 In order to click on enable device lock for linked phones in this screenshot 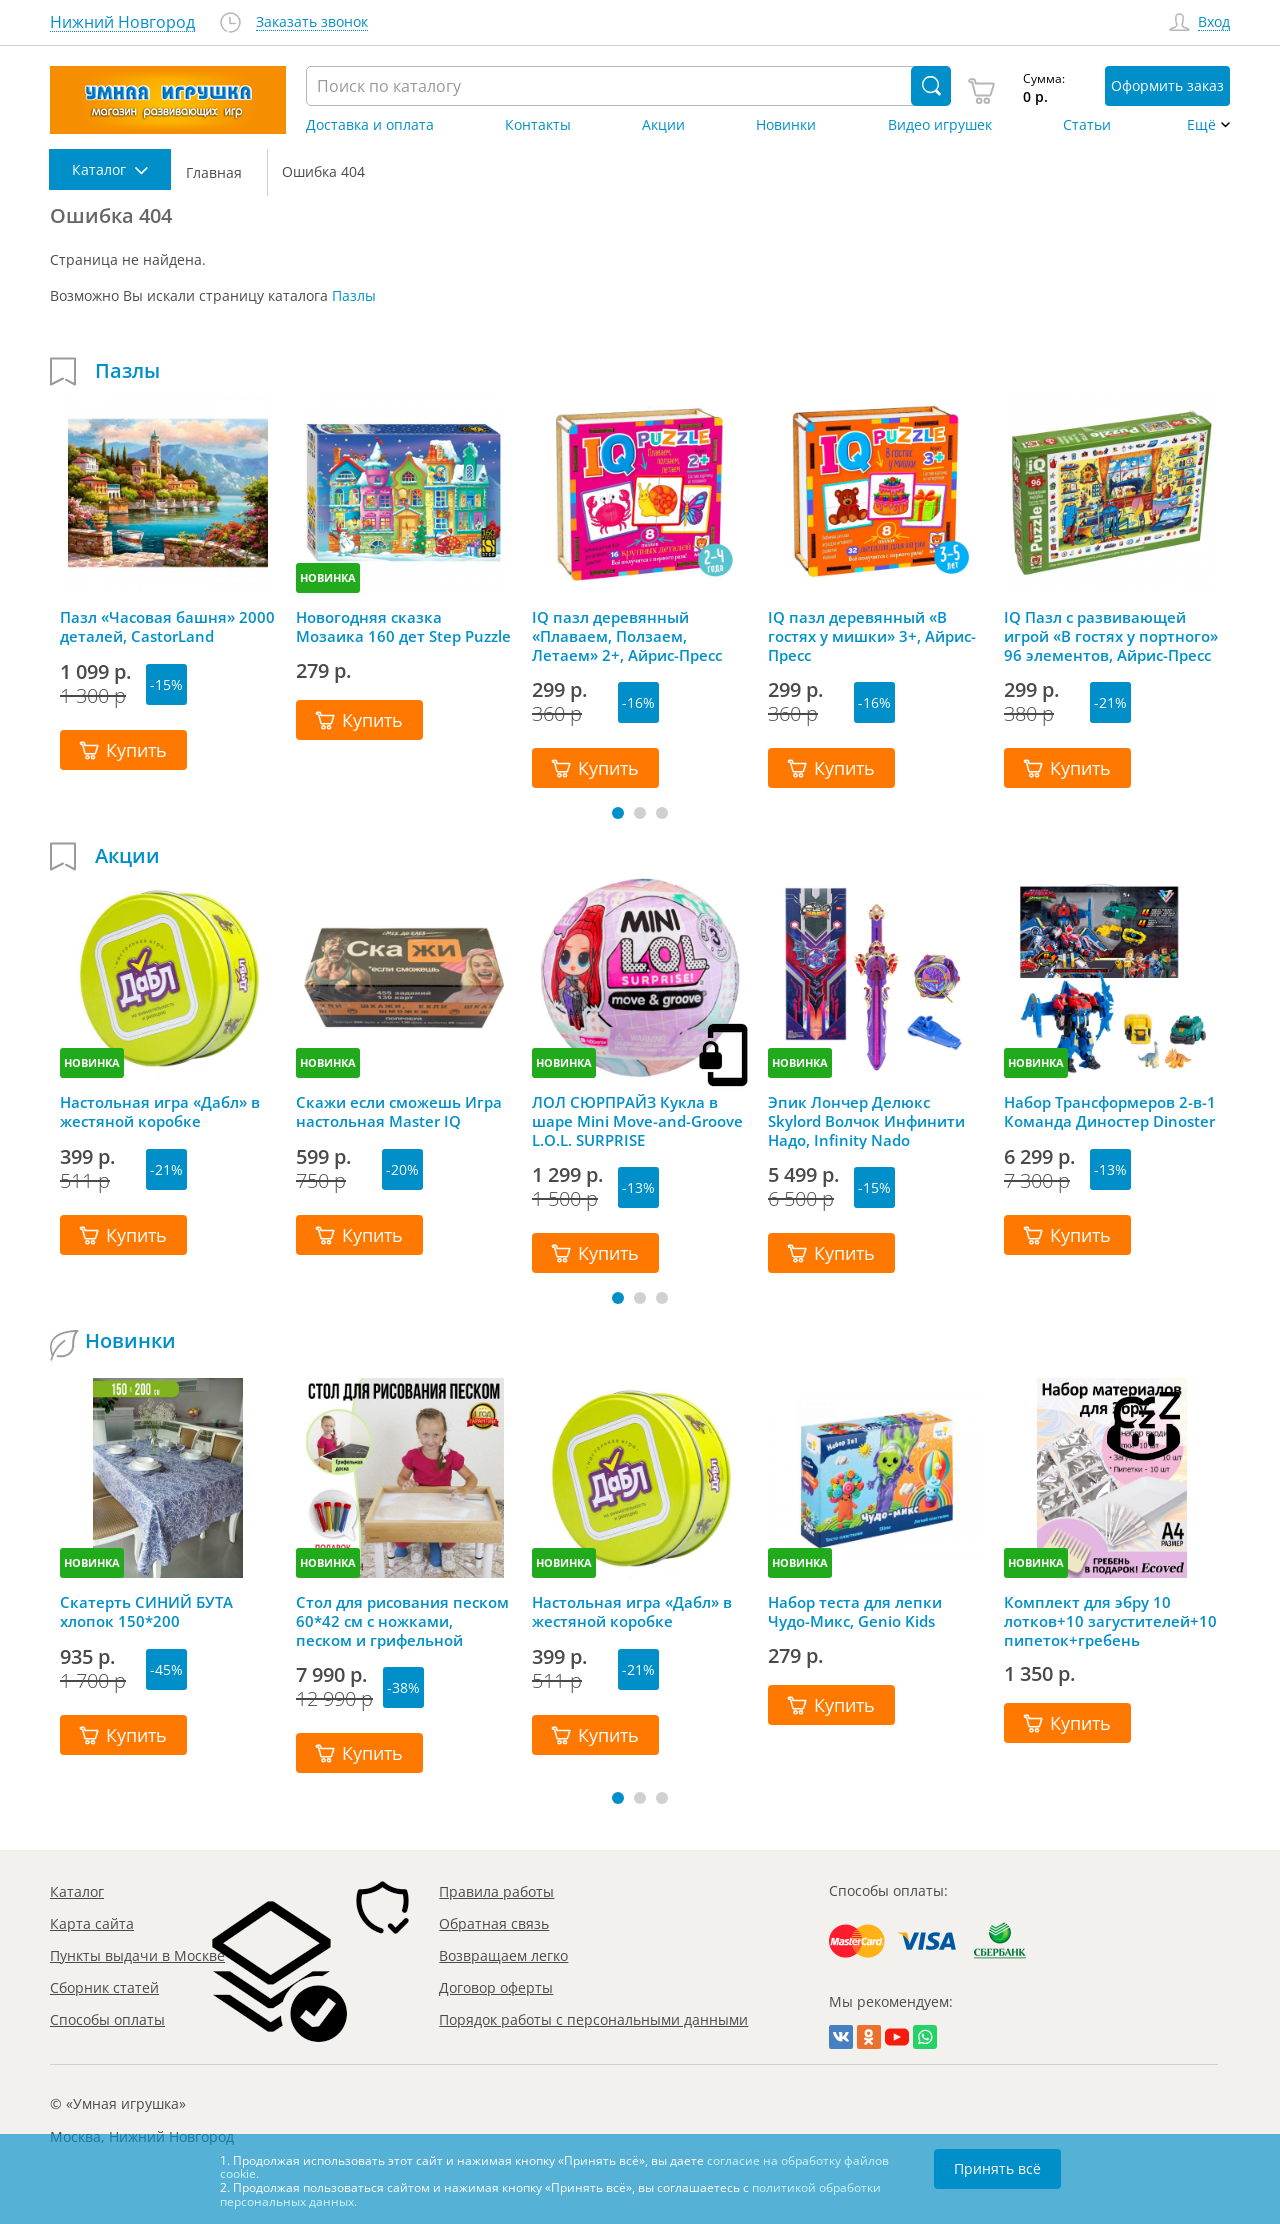, I will do `click(722, 1055)`.